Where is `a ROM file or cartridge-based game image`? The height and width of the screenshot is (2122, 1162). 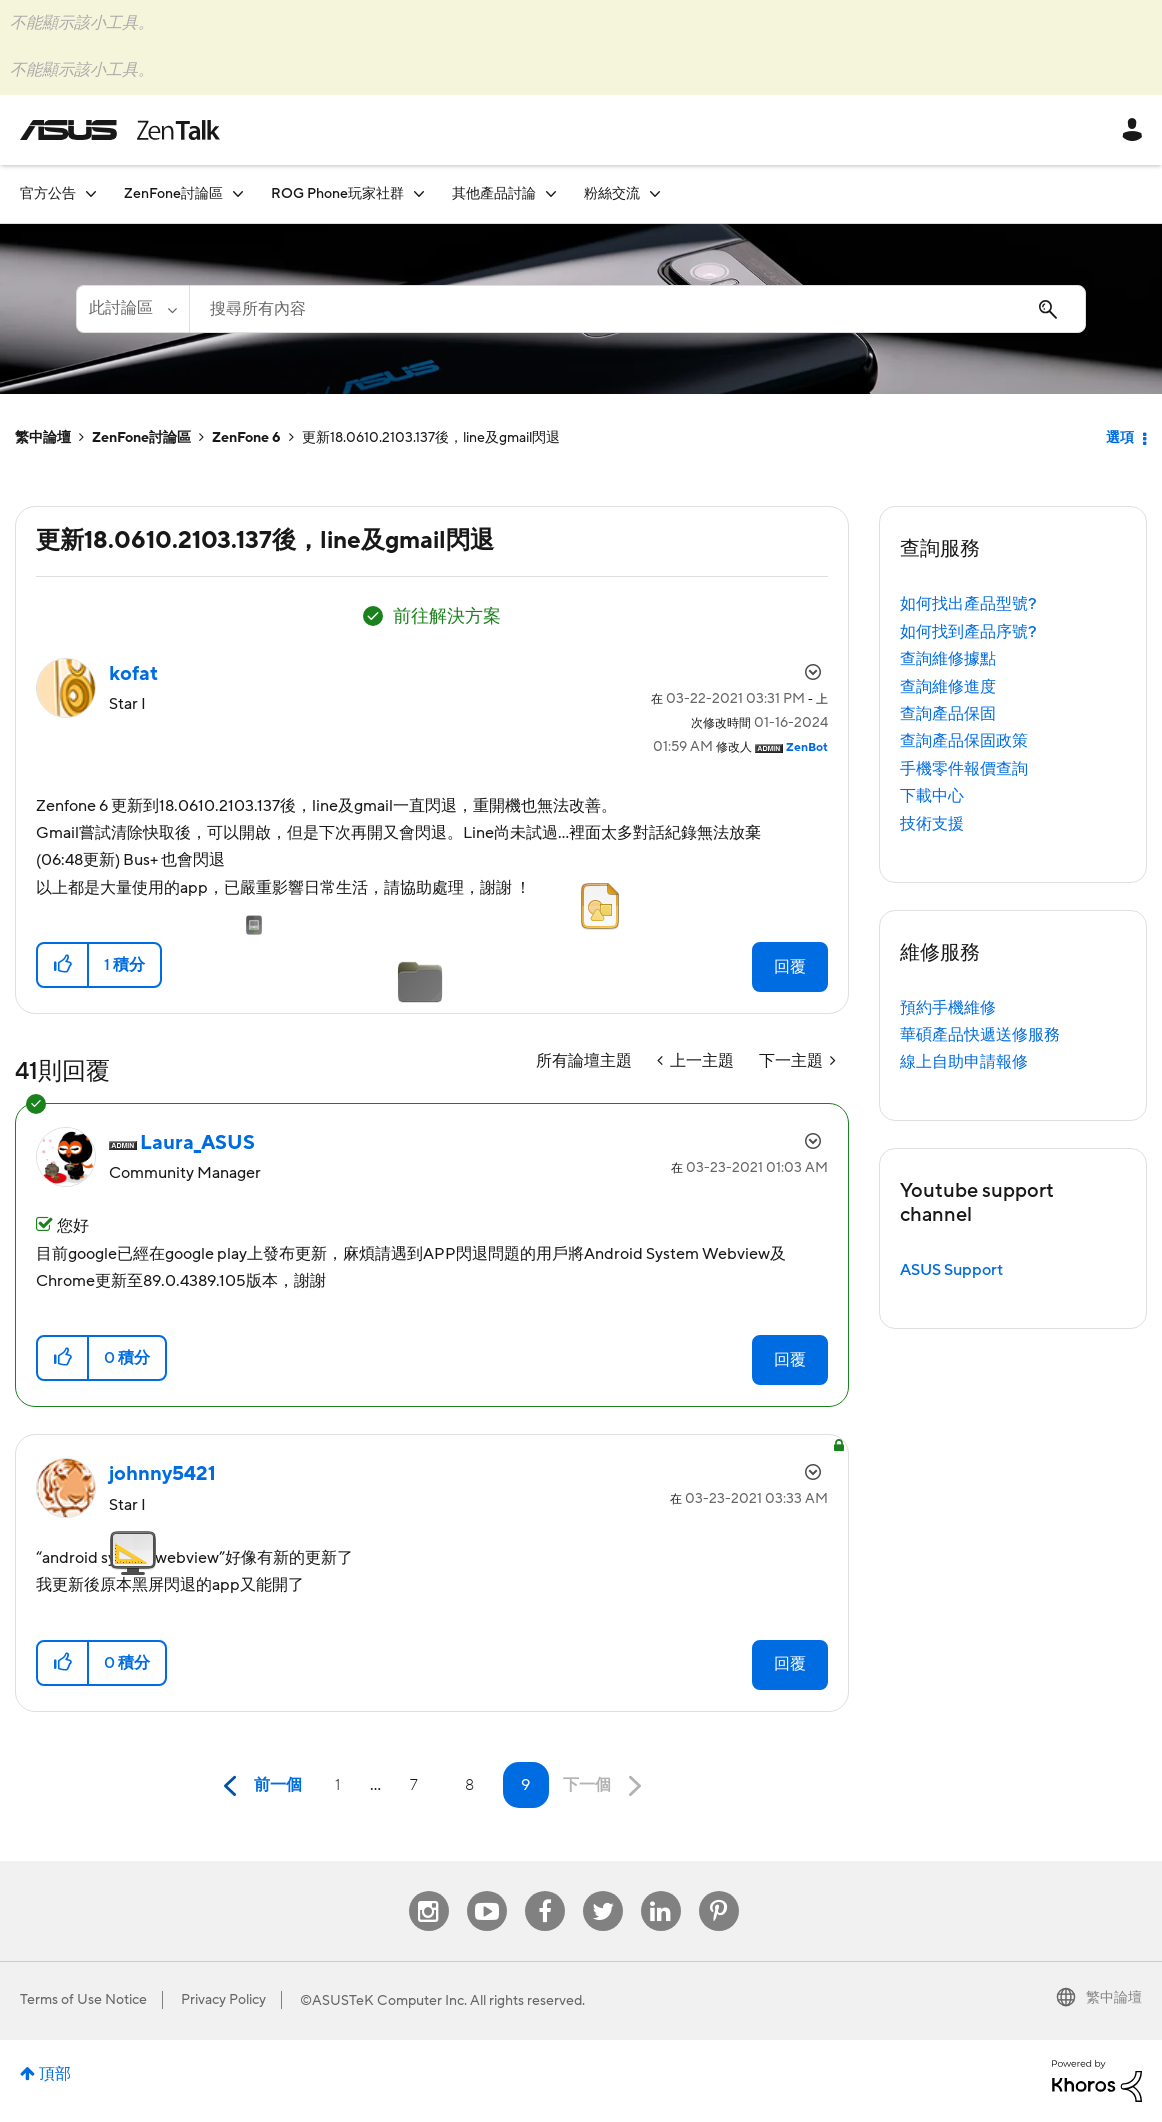 a ROM file or cartridge-based game image is located at coordinates (254, 925).